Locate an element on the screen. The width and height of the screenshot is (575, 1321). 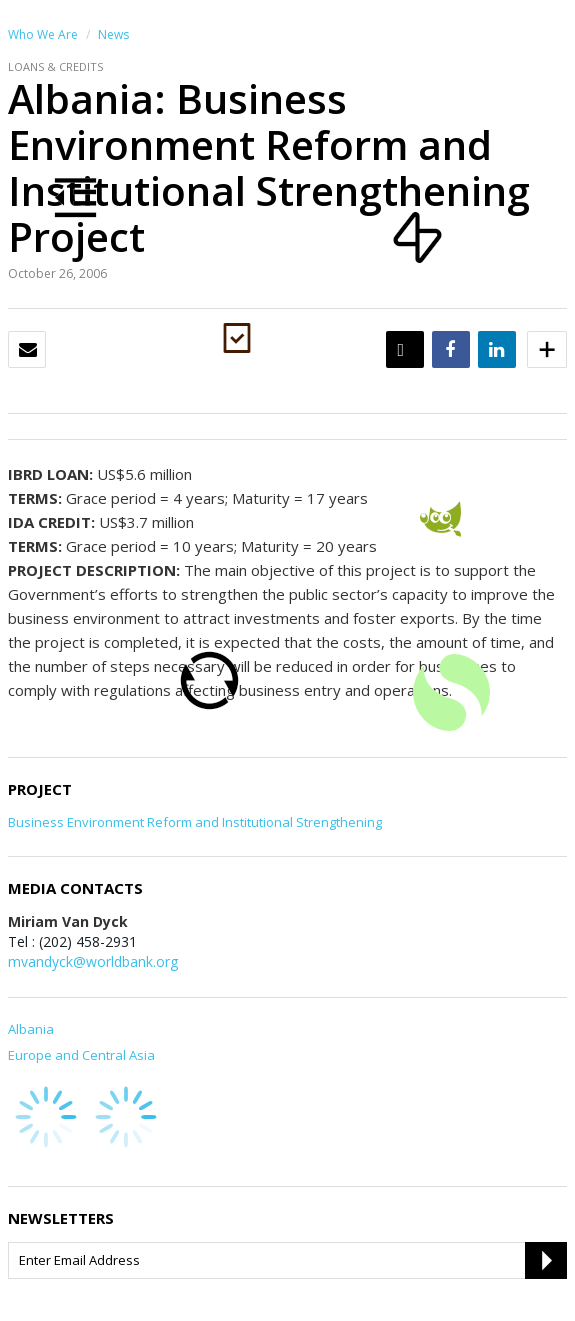
supabase logo is located at coordinates (417, 237).